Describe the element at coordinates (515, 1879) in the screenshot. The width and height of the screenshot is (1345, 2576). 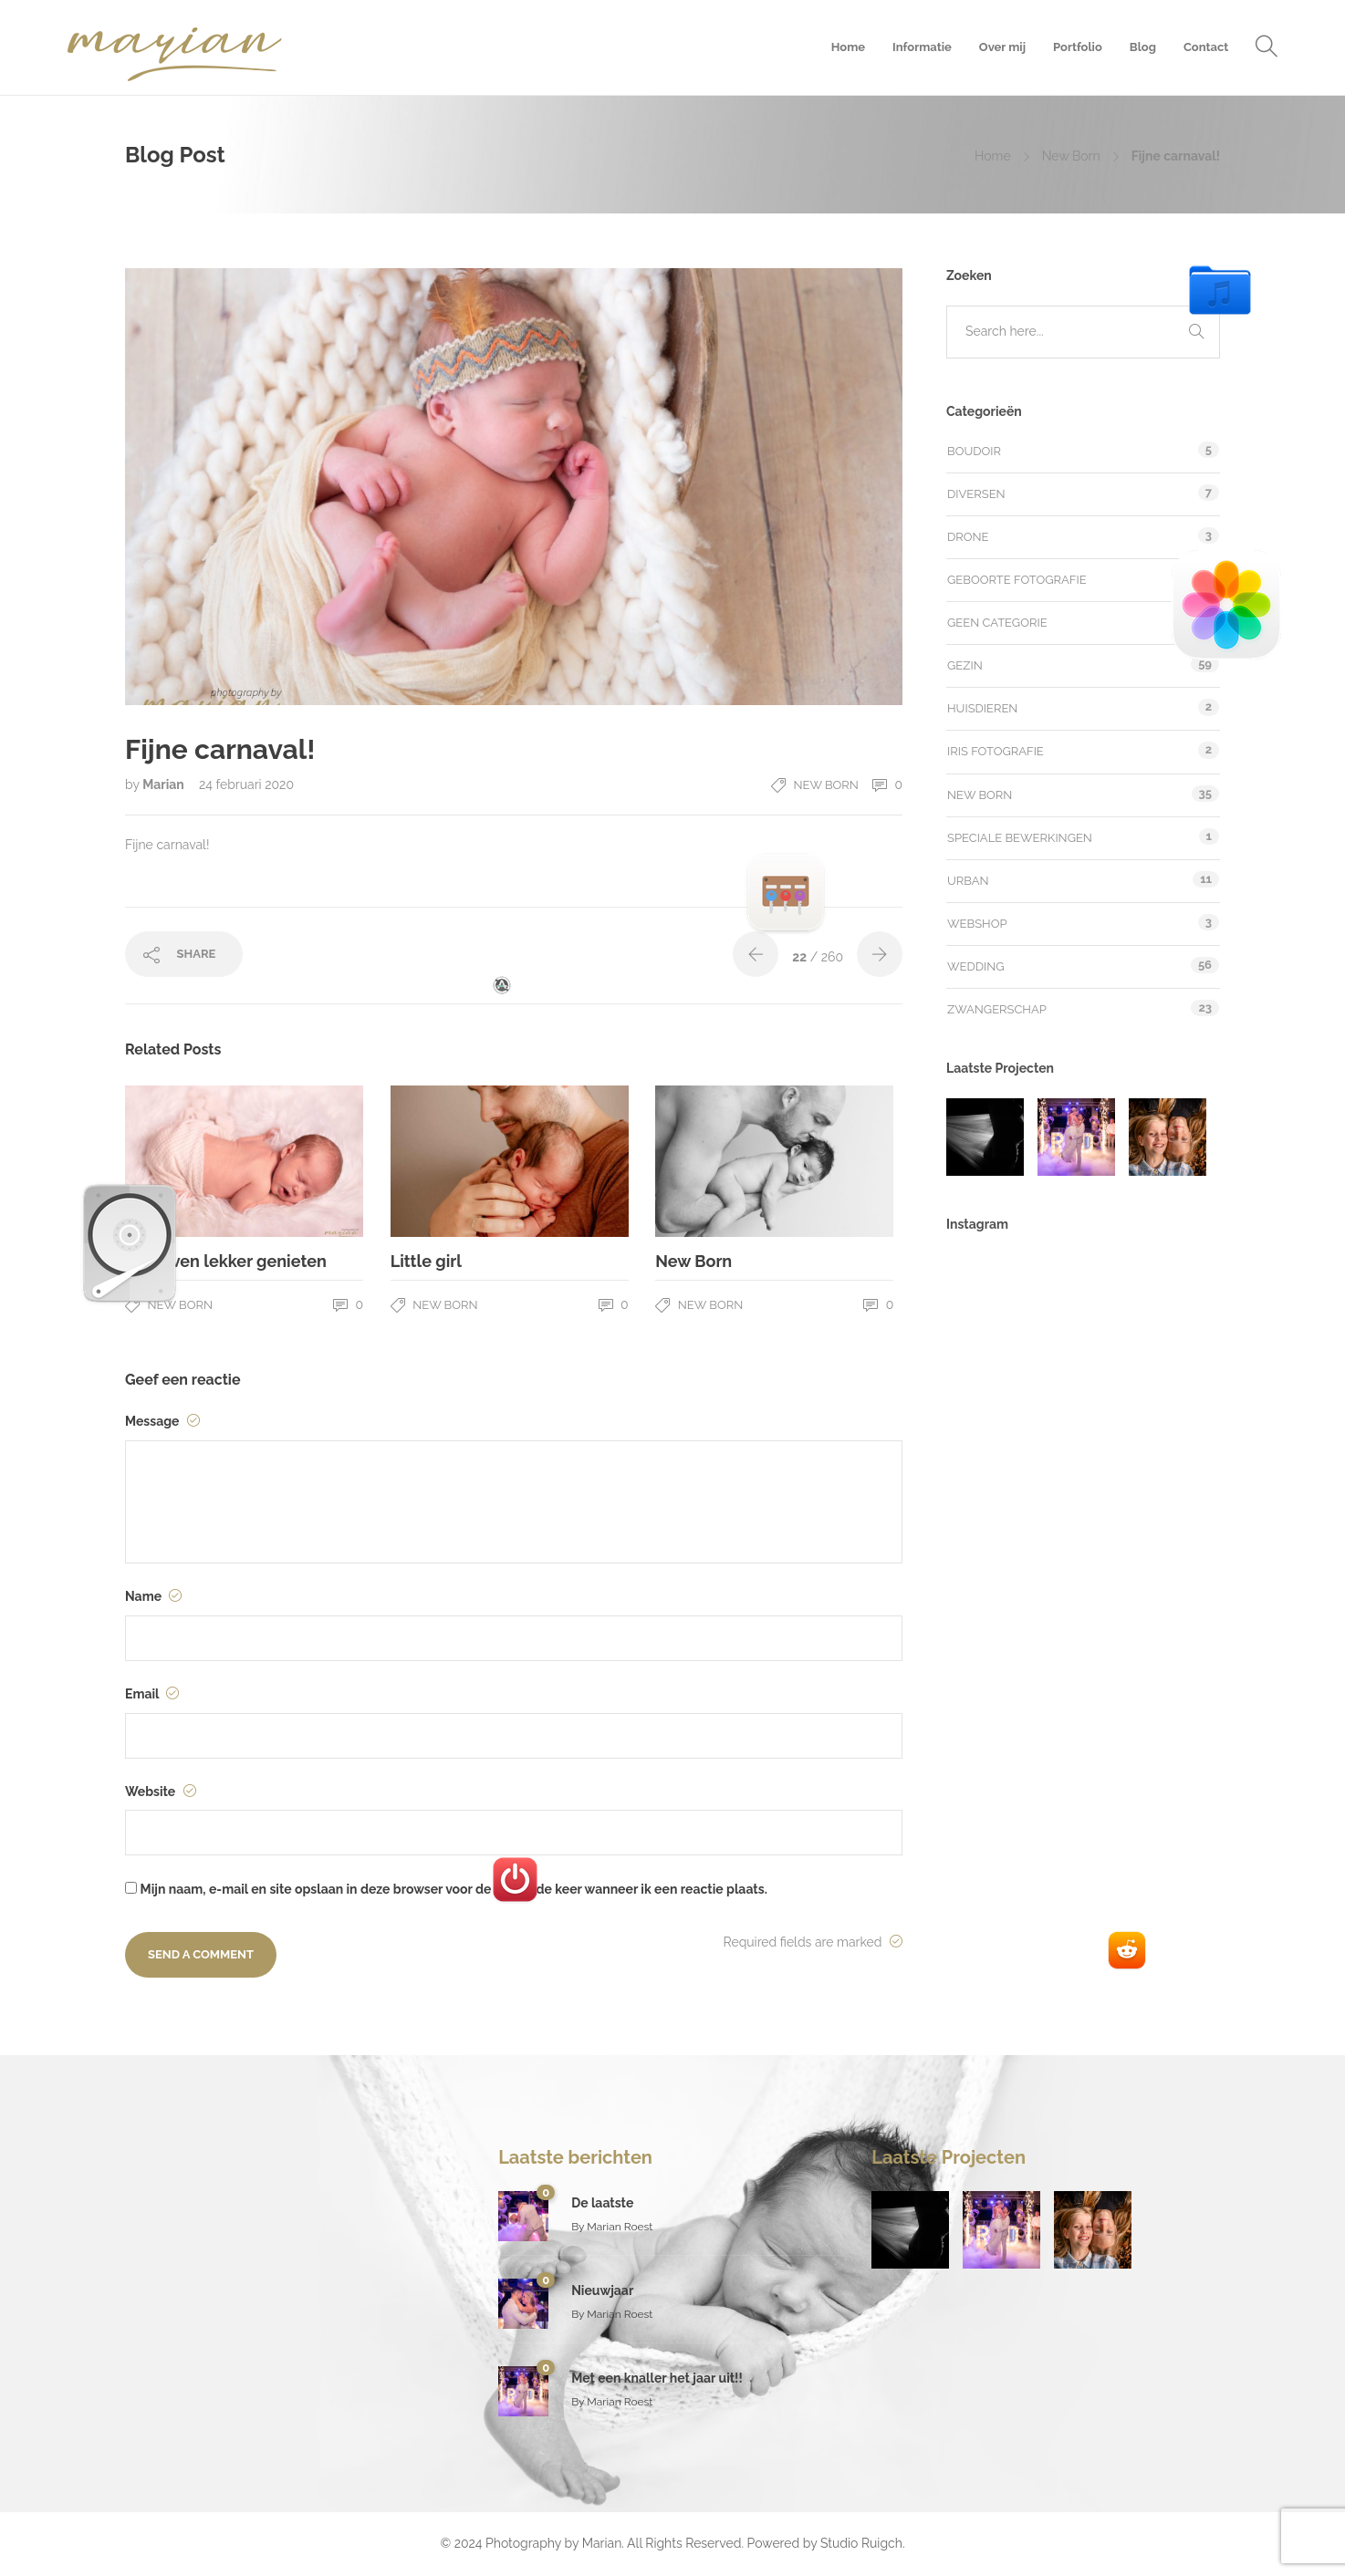
I see `shut down or power off the device` at that location.